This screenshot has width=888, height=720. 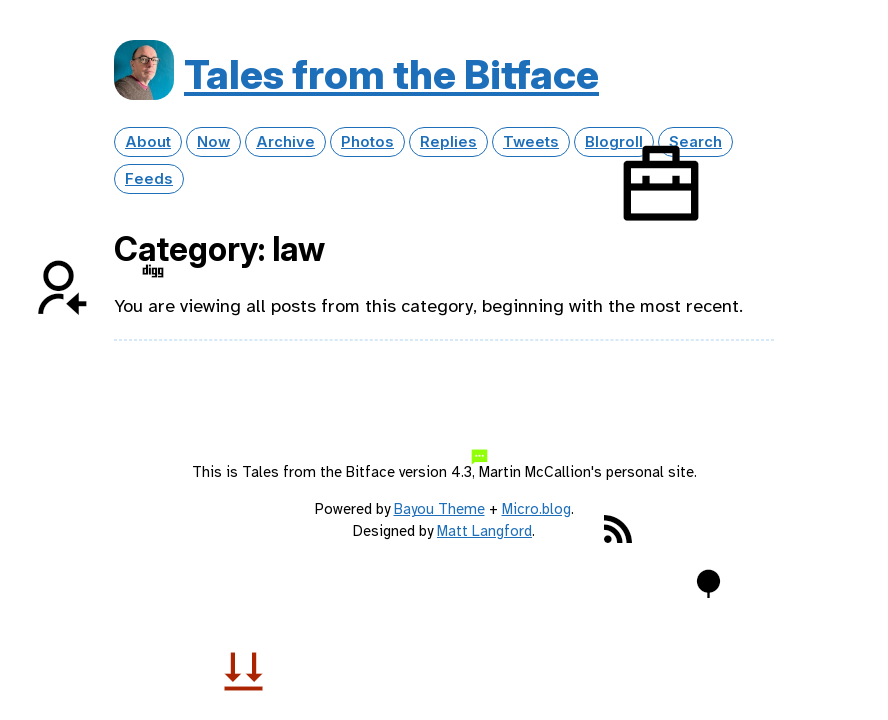 I want to click on access work or business documents, so click(x=661, y=187).